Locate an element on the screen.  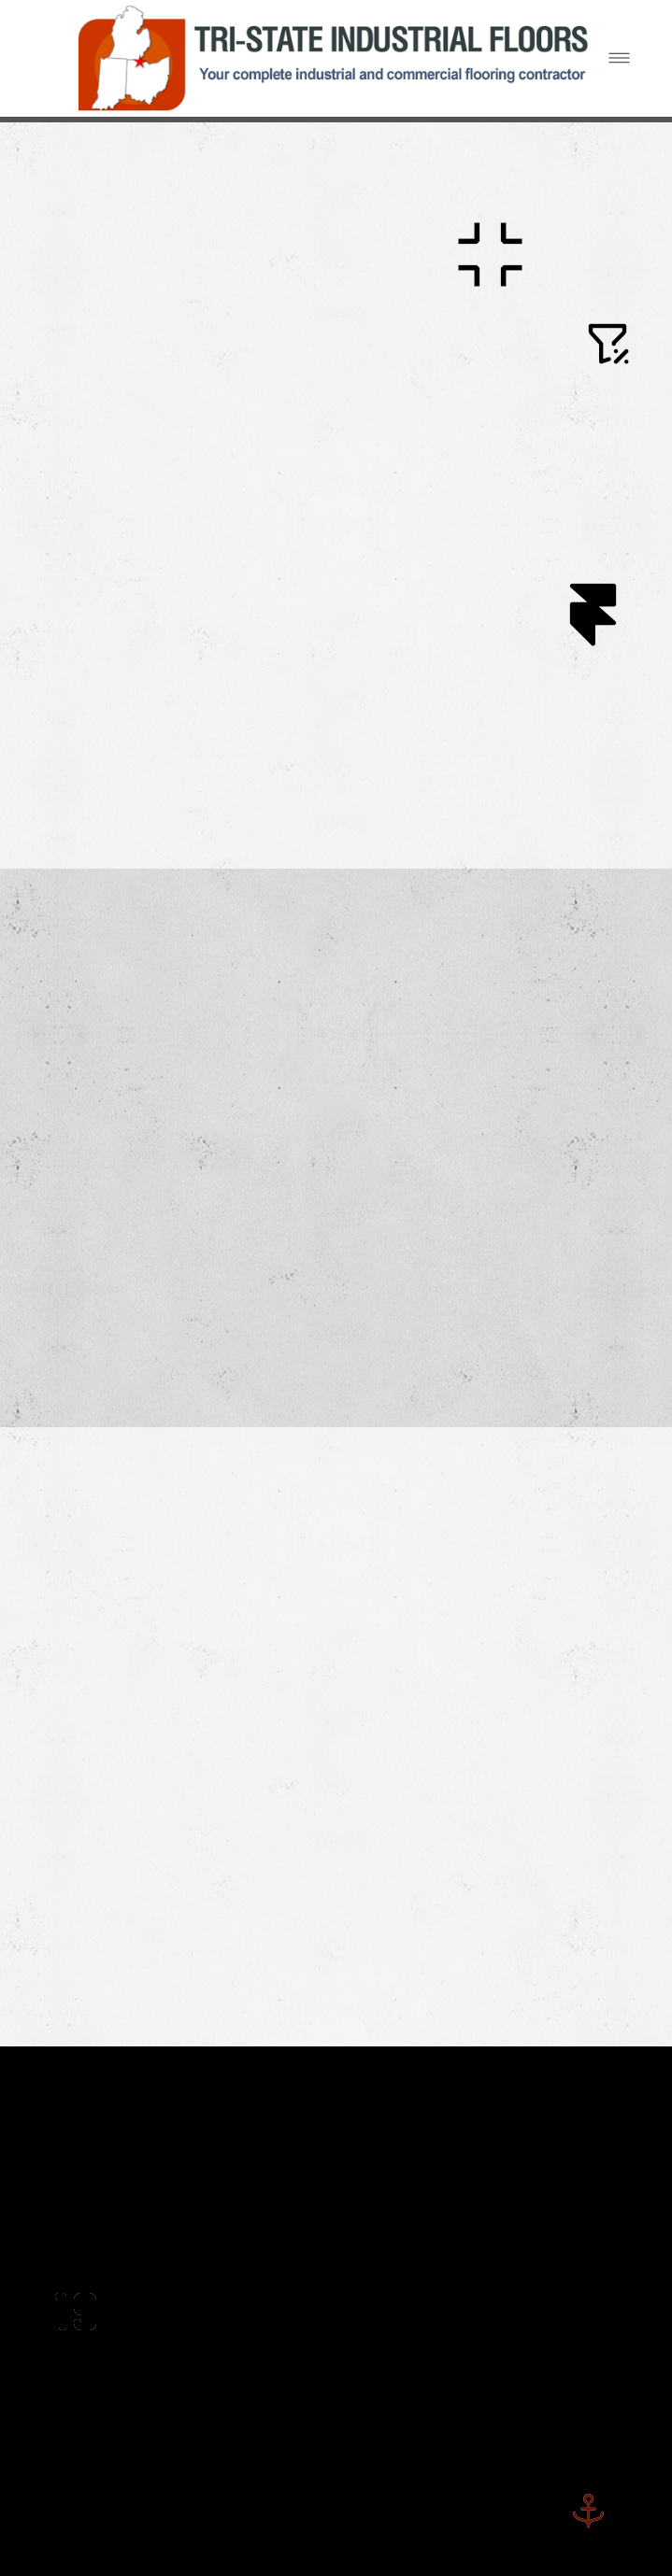
filter results by discounted items is located at coordinates (608, 343).